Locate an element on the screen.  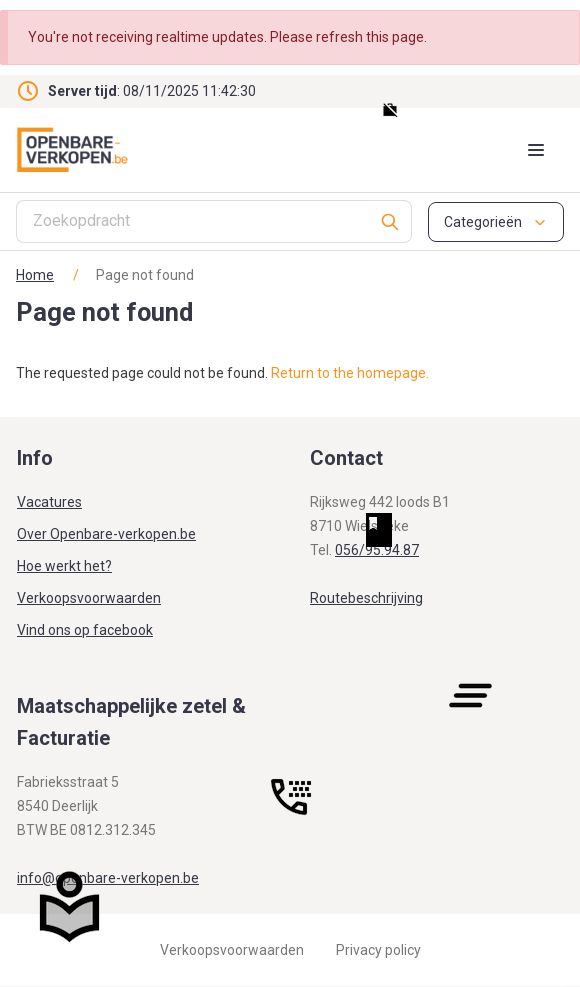
access your classes or courses is located at coordinates (379, 530).